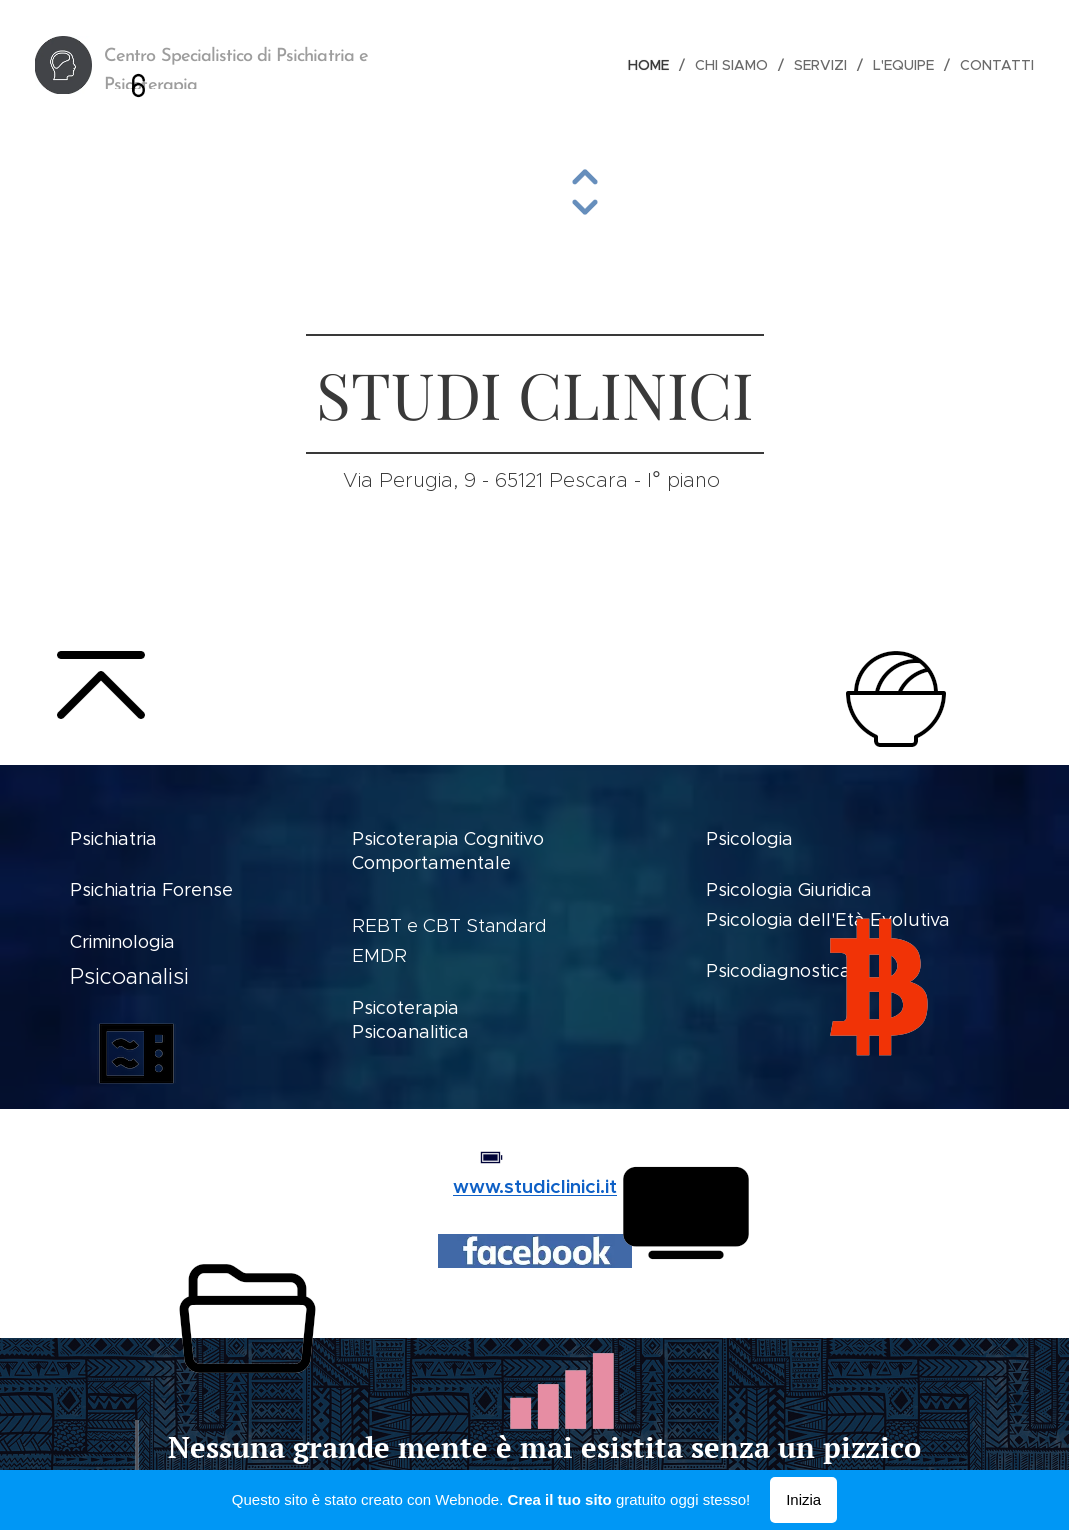 This screenshot has height=1530, width=1069. Describe the element at coordinates (247, 1318) in the screenshot. I see `open folder to view contents` at that location.